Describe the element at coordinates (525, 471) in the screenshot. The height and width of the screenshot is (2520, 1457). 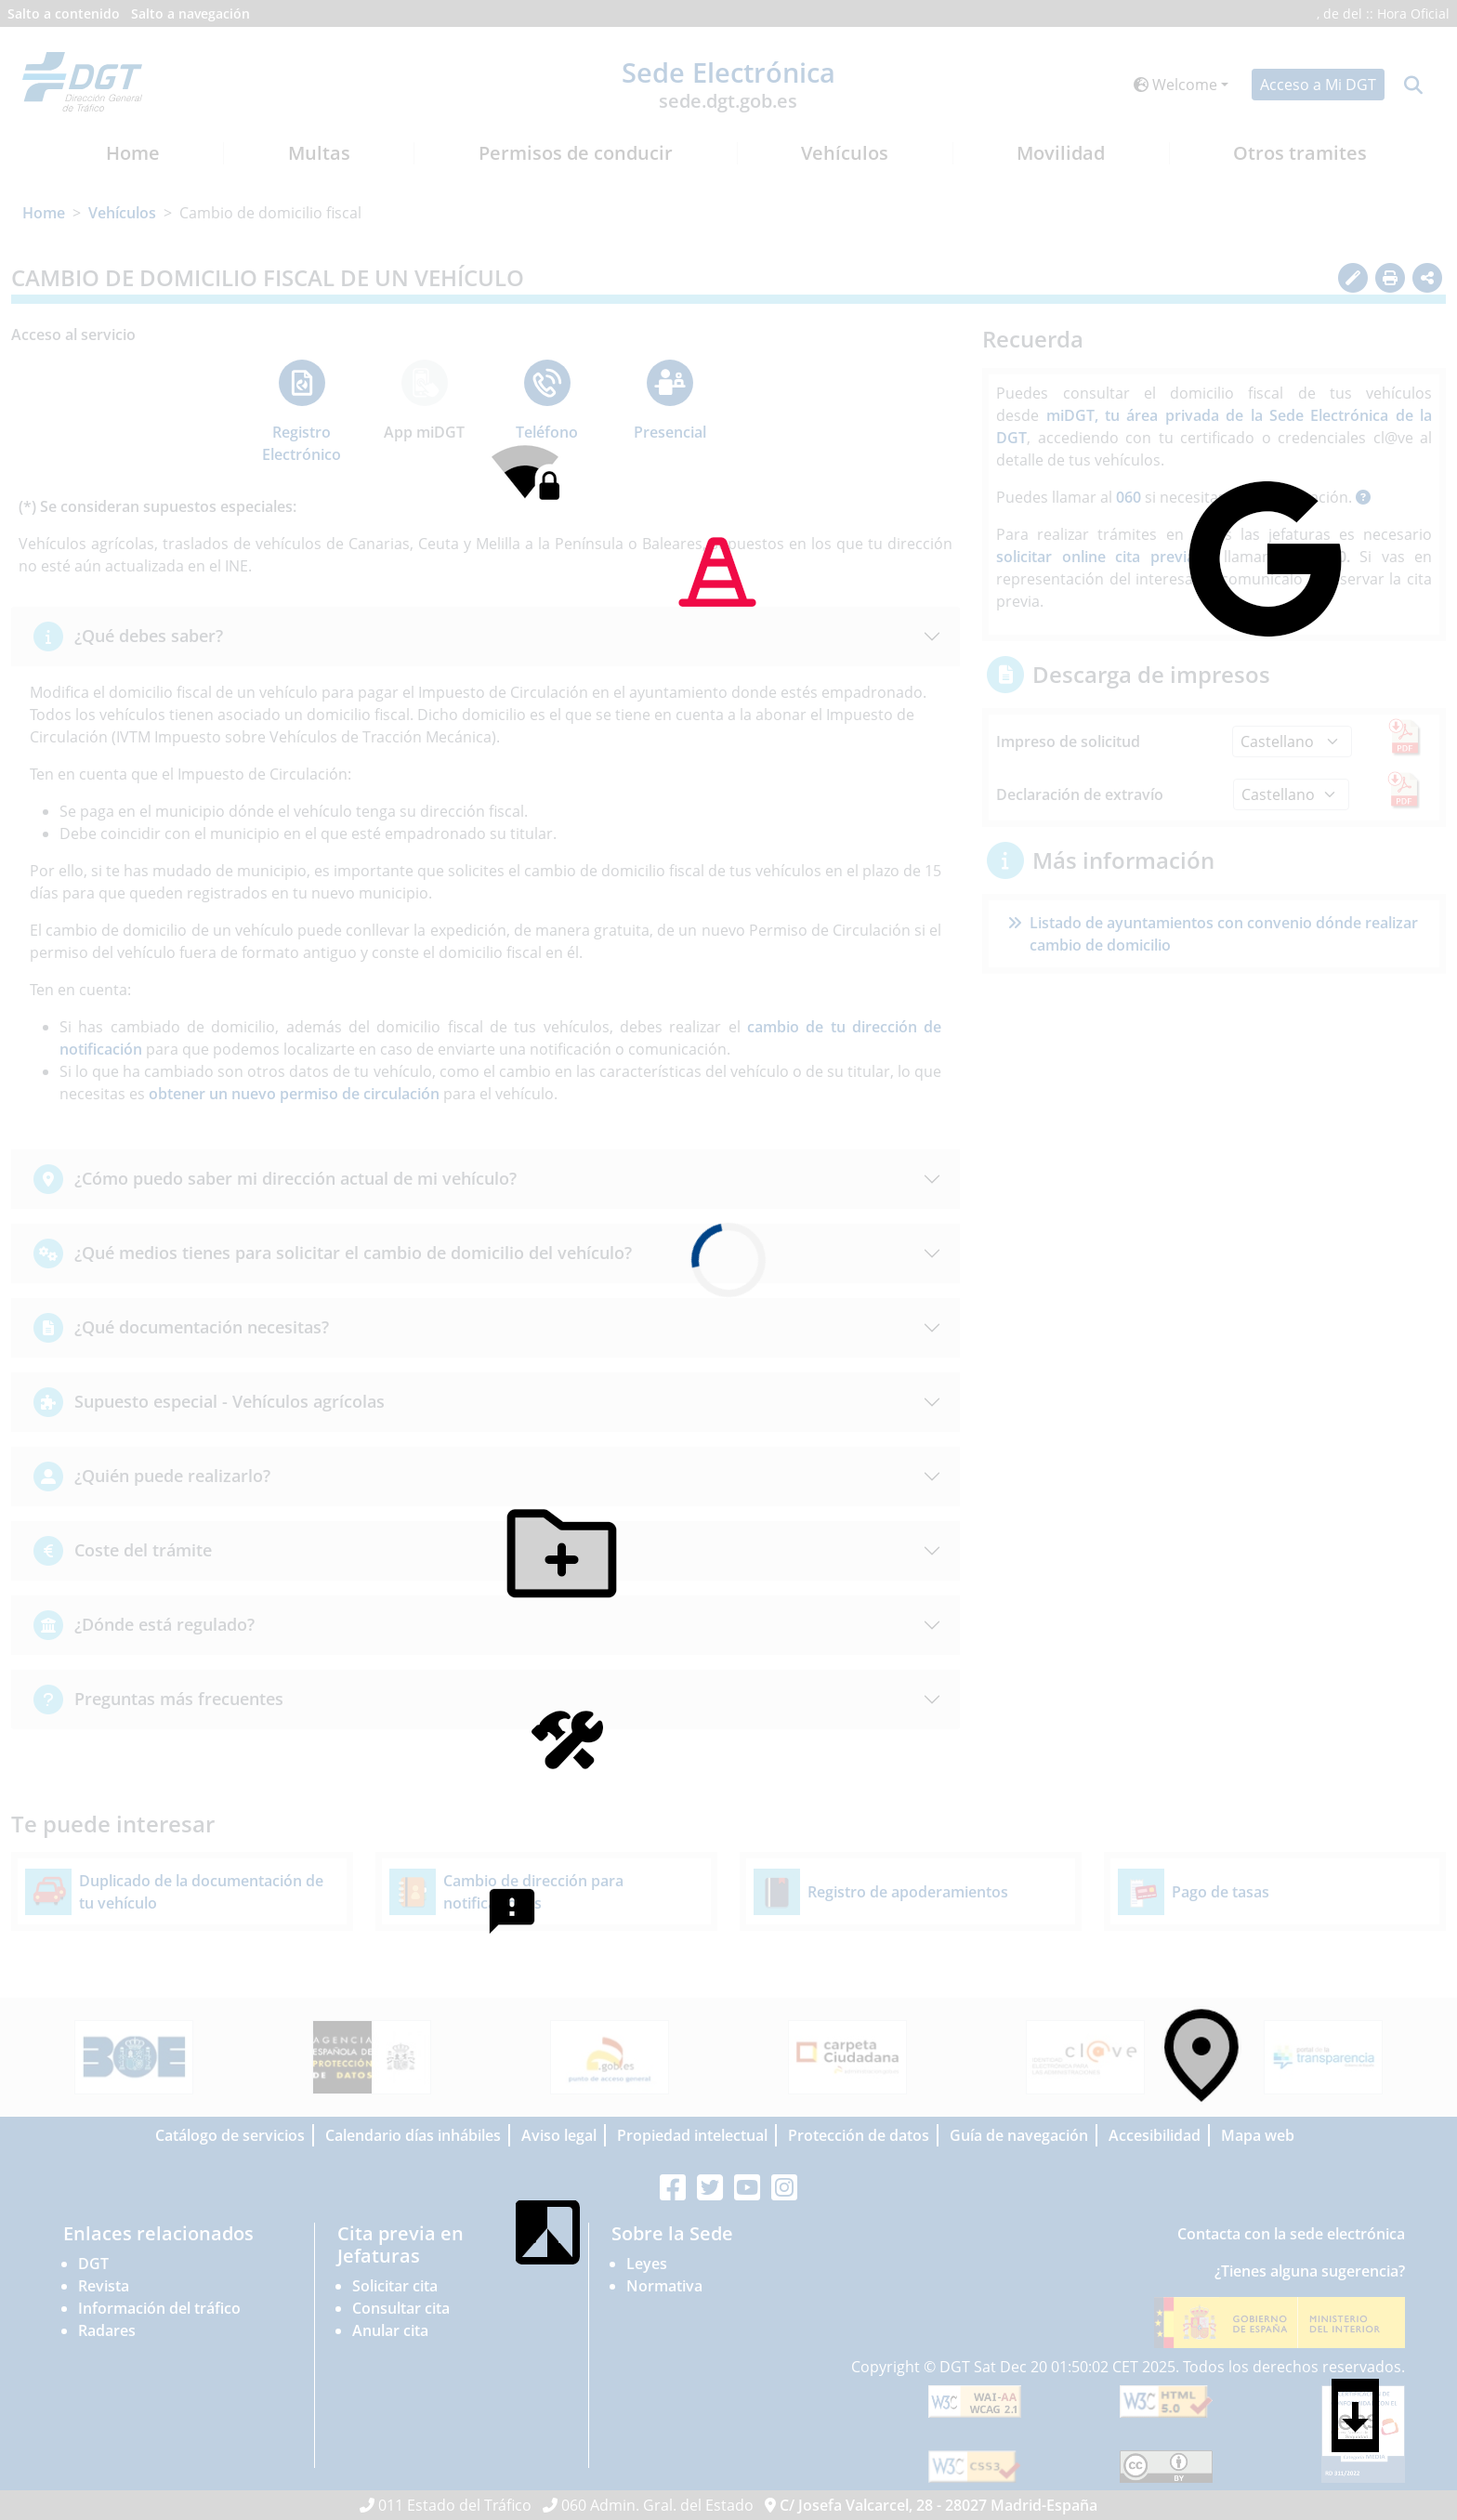
I see `connected to a secured wifi network with weak signal` at that location.